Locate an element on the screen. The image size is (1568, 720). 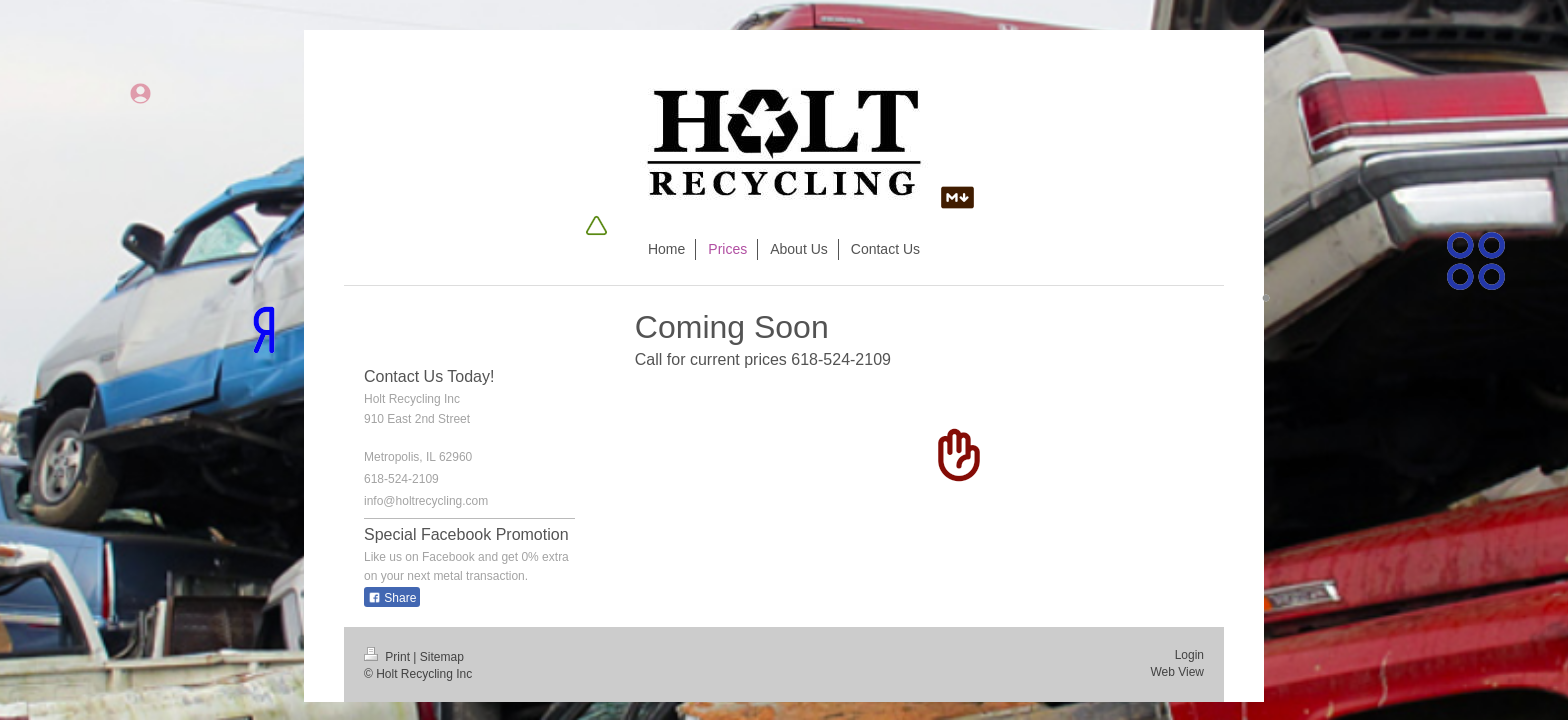
stop or pause an action is located at coordinates (959, 455).